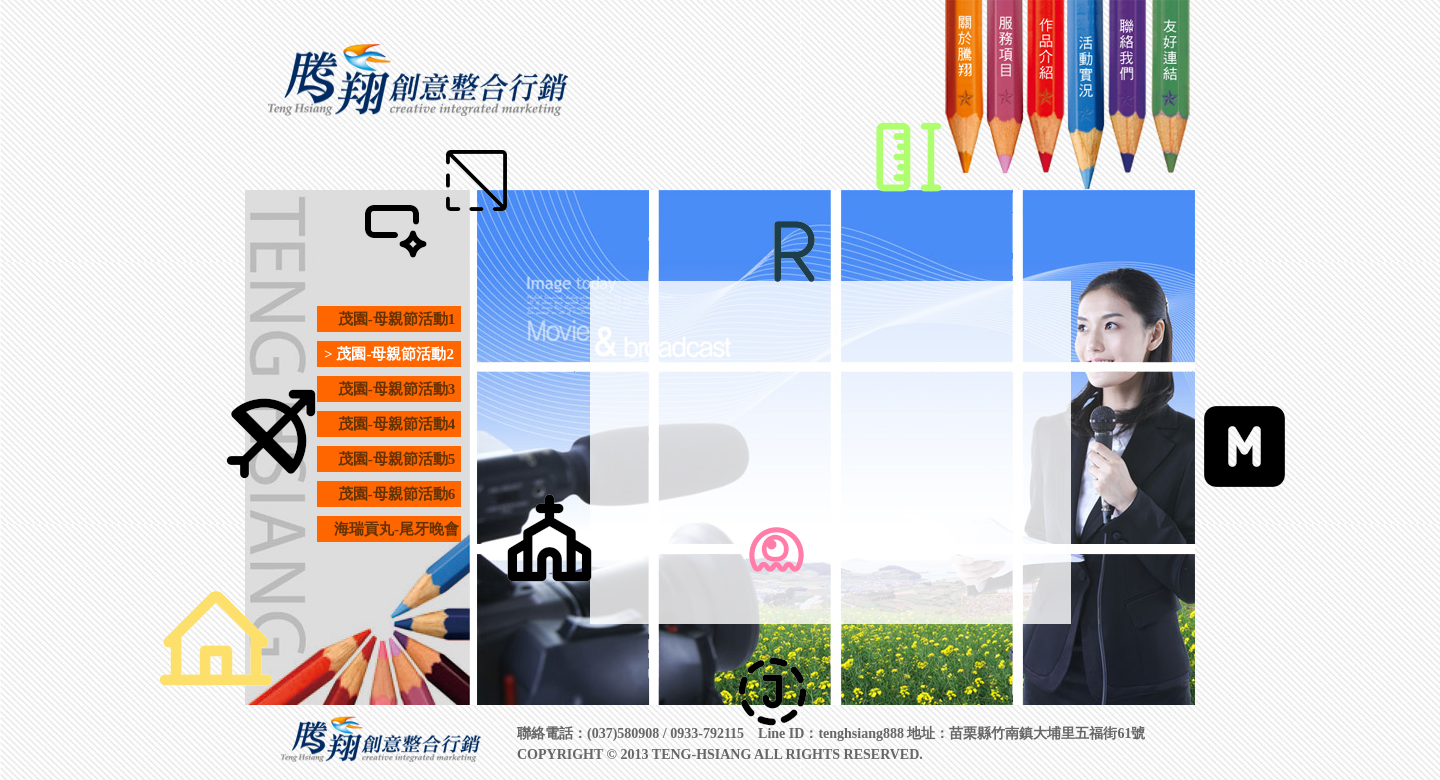  What do you see at coordinates (907, 157) in the screenshot?
I see `measure dimensions or distances` at bounding box center [907, 157].